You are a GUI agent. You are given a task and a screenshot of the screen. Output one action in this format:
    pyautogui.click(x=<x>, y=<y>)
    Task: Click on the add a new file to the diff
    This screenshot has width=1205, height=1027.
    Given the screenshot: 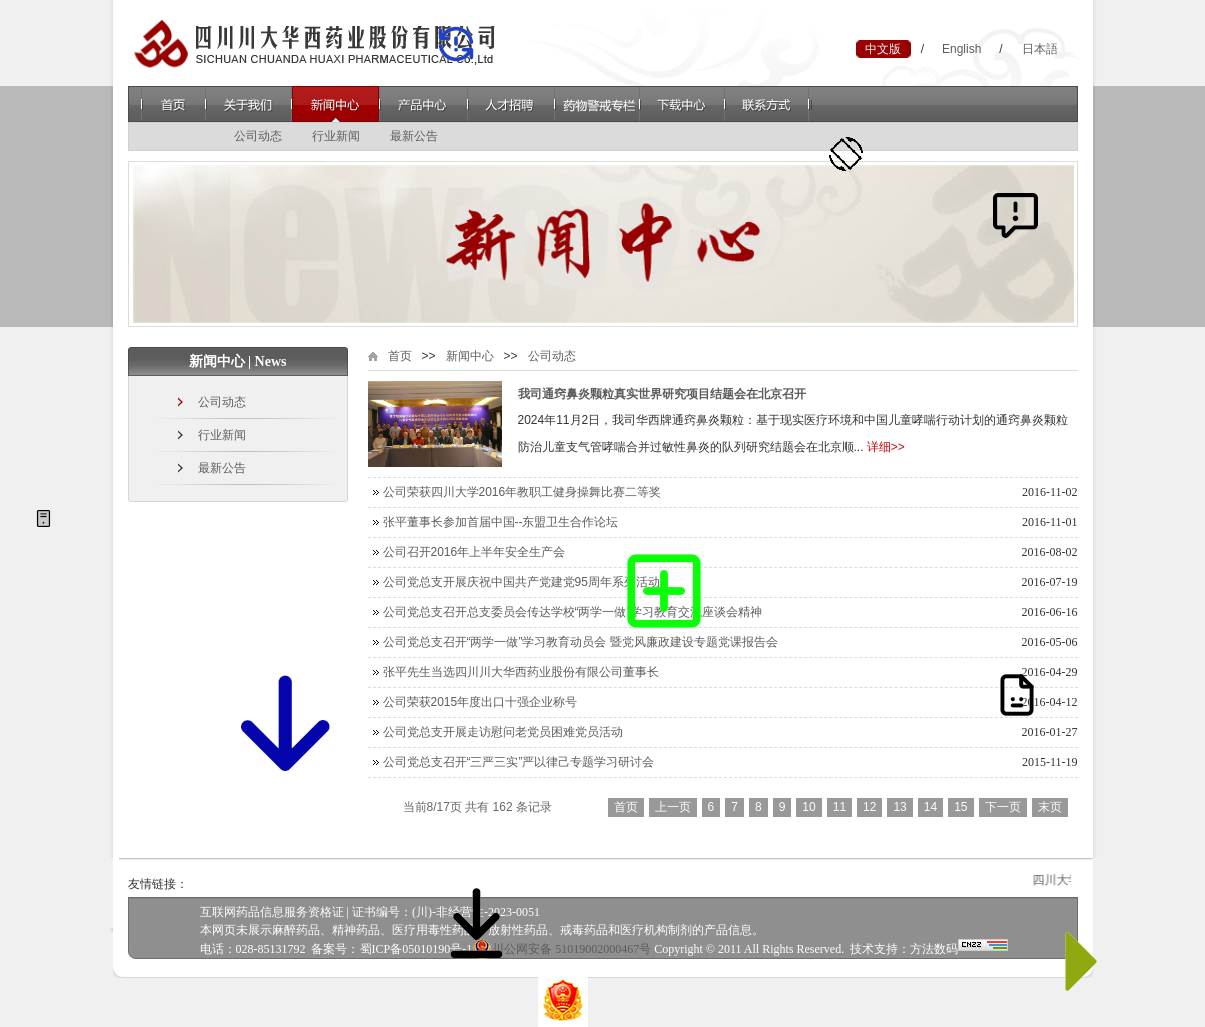 What is the action you would take?
    pyautogui.click(x=664, y=591)
    